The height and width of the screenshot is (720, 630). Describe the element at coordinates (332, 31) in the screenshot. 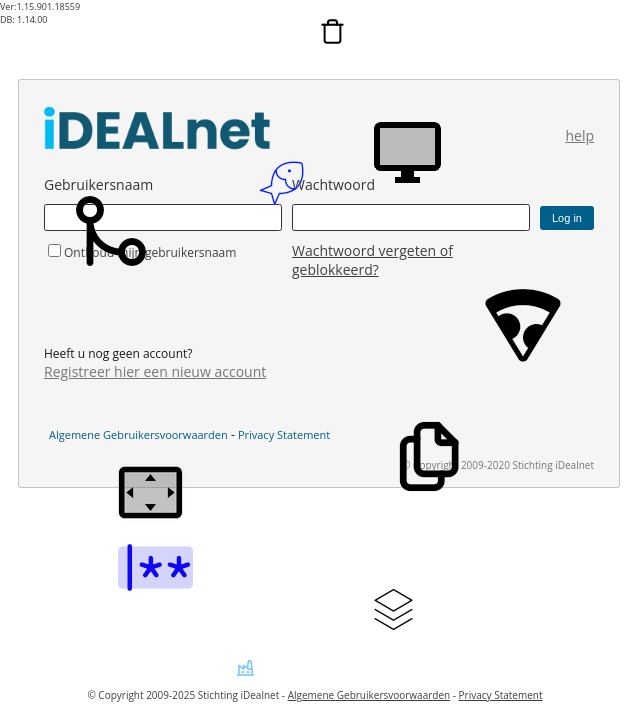

I see `delete selected item` at that location.